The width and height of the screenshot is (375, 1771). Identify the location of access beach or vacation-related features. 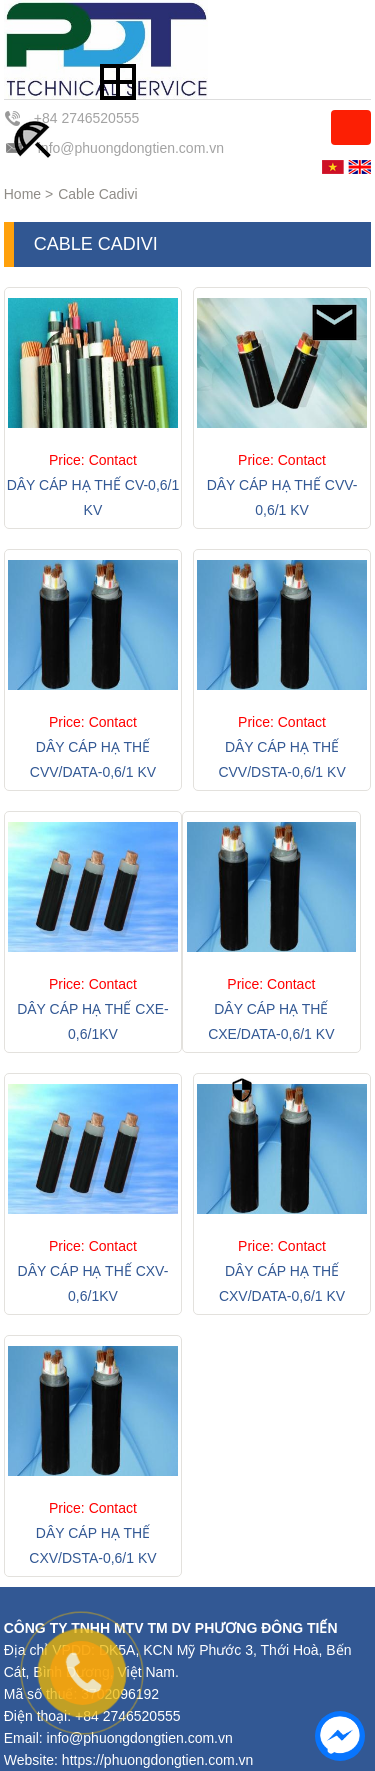
(32, 139).